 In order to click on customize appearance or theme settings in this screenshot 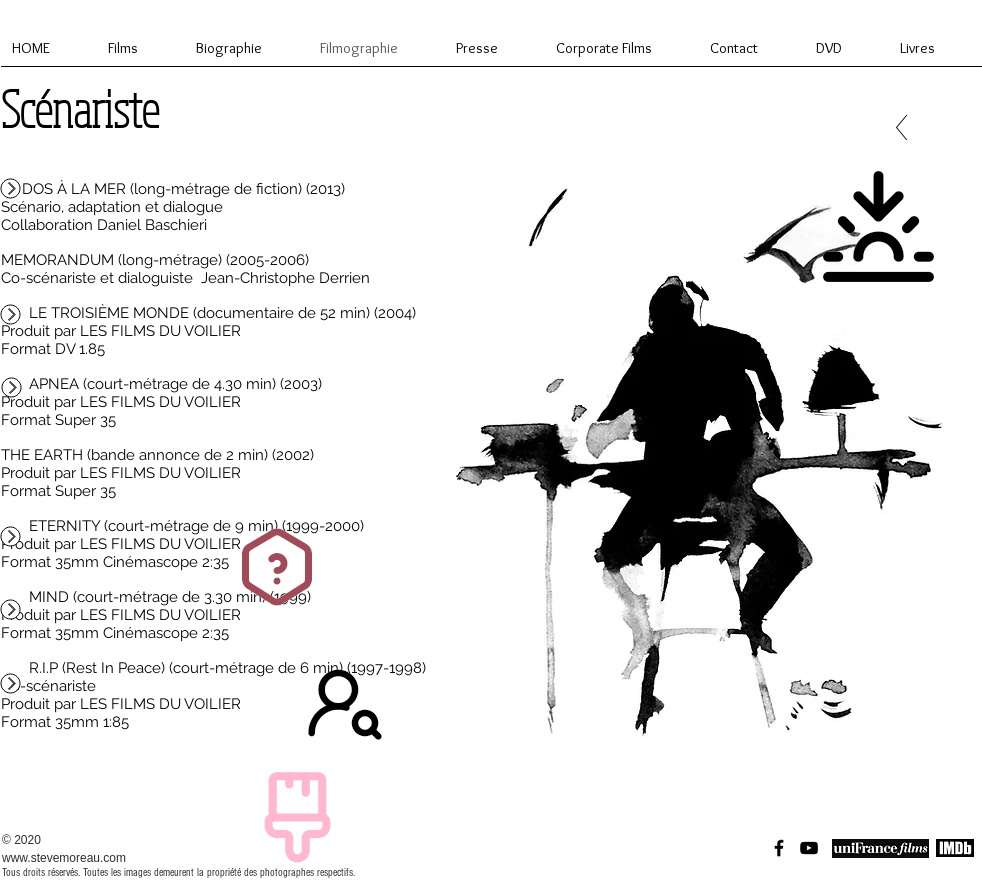, I will do `click(297, 817)`.